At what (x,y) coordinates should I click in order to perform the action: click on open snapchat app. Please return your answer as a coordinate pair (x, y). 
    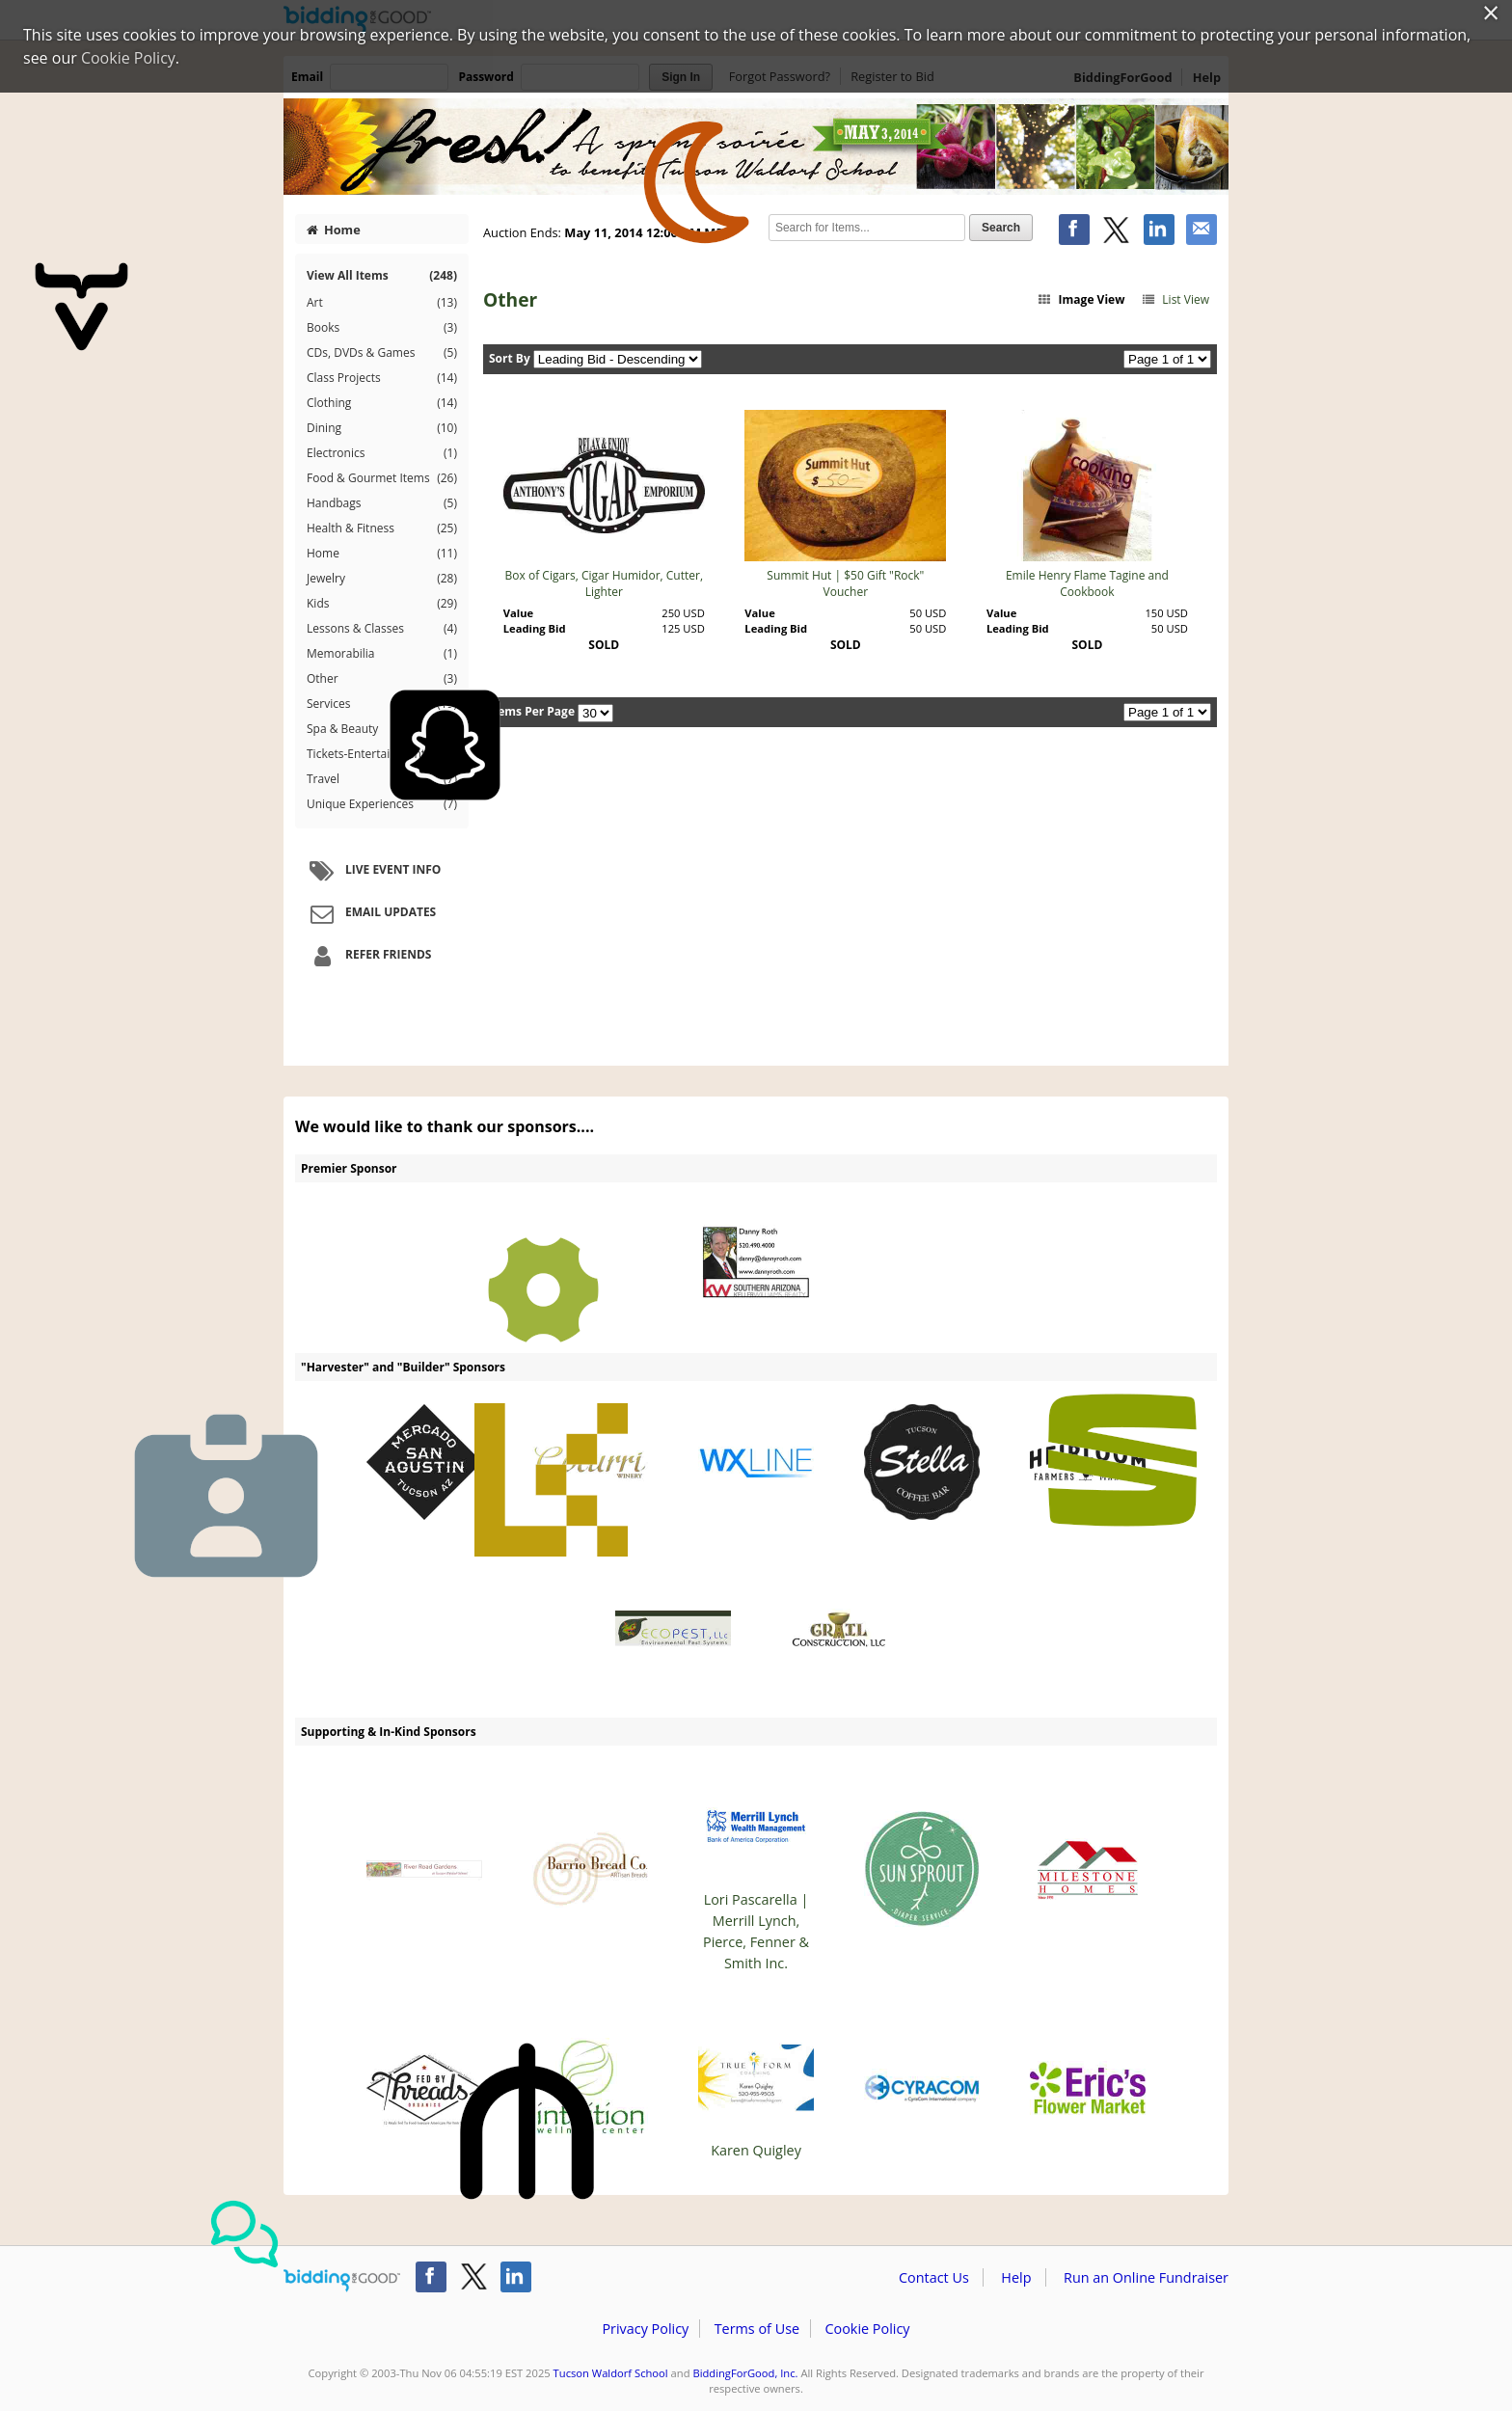
    Looking at the image, I should click on (445, 745).